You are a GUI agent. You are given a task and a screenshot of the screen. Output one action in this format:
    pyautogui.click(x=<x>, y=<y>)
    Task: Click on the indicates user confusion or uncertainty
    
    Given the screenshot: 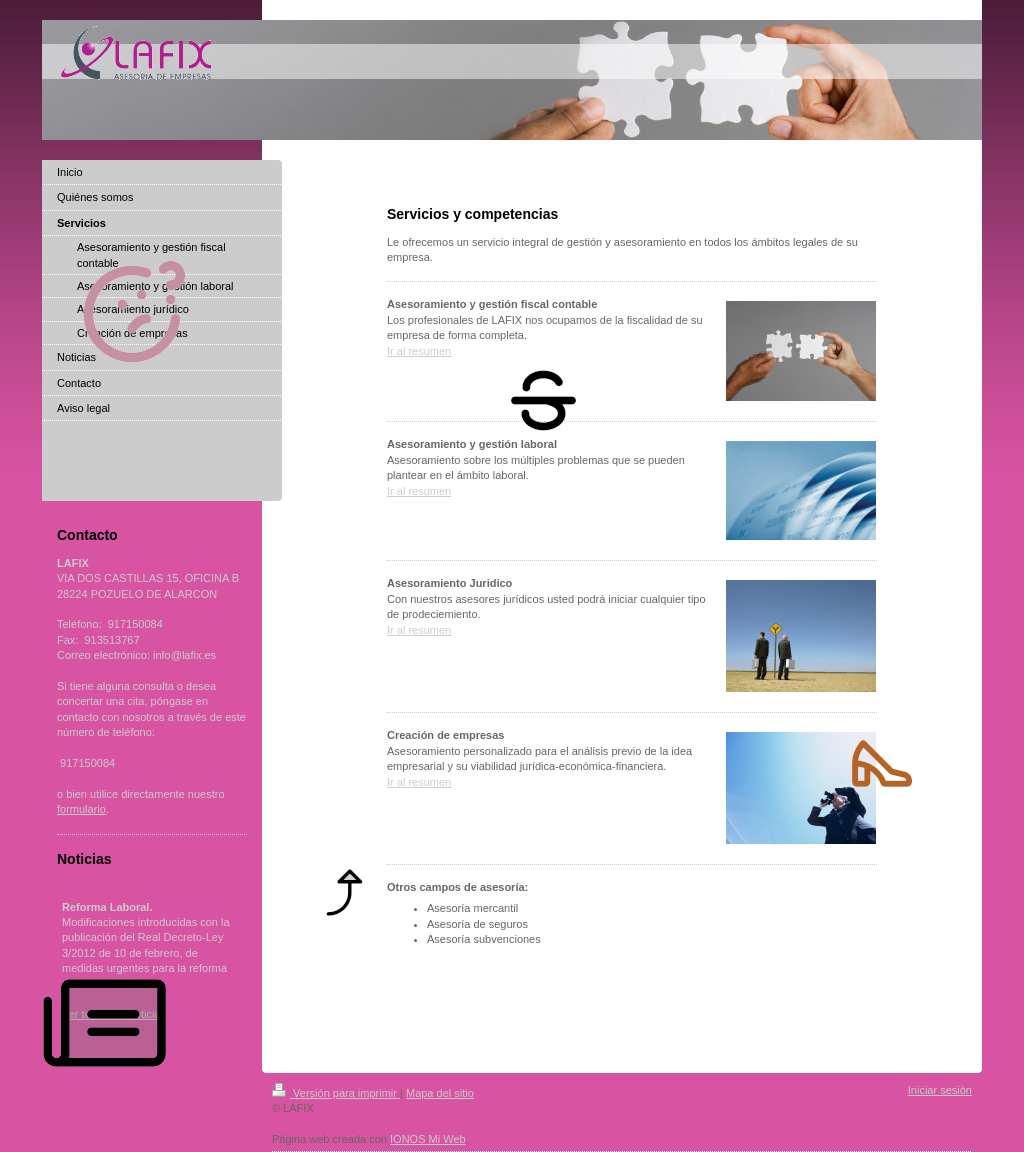 What is the action you would take?
    pyautogui.click(x=132, y=314)
    